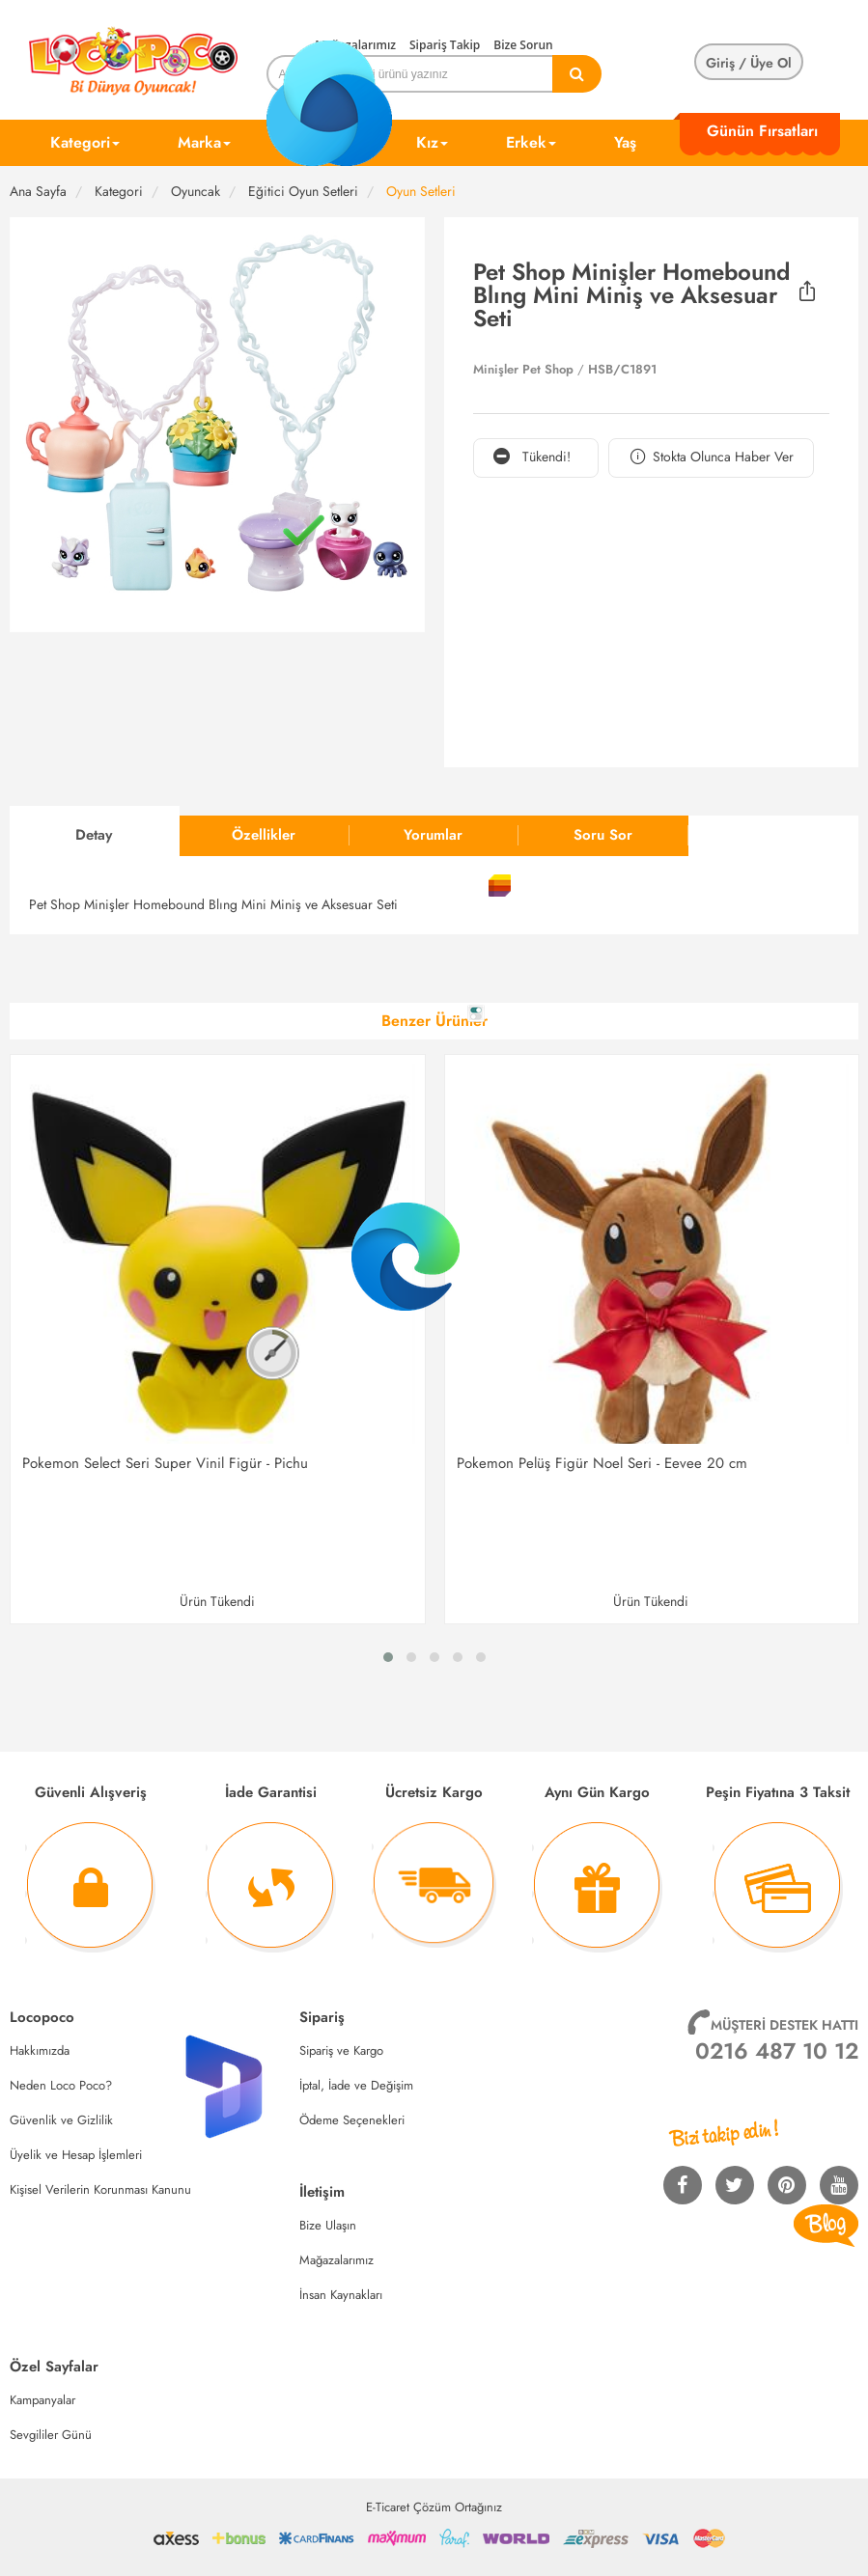 The width and height of the screenshot is (868, 2576). What do you see at coordinates (303, 531) in the screenshot?
I see `indicates task or action completed successfully` at bounding box center [303, 531].